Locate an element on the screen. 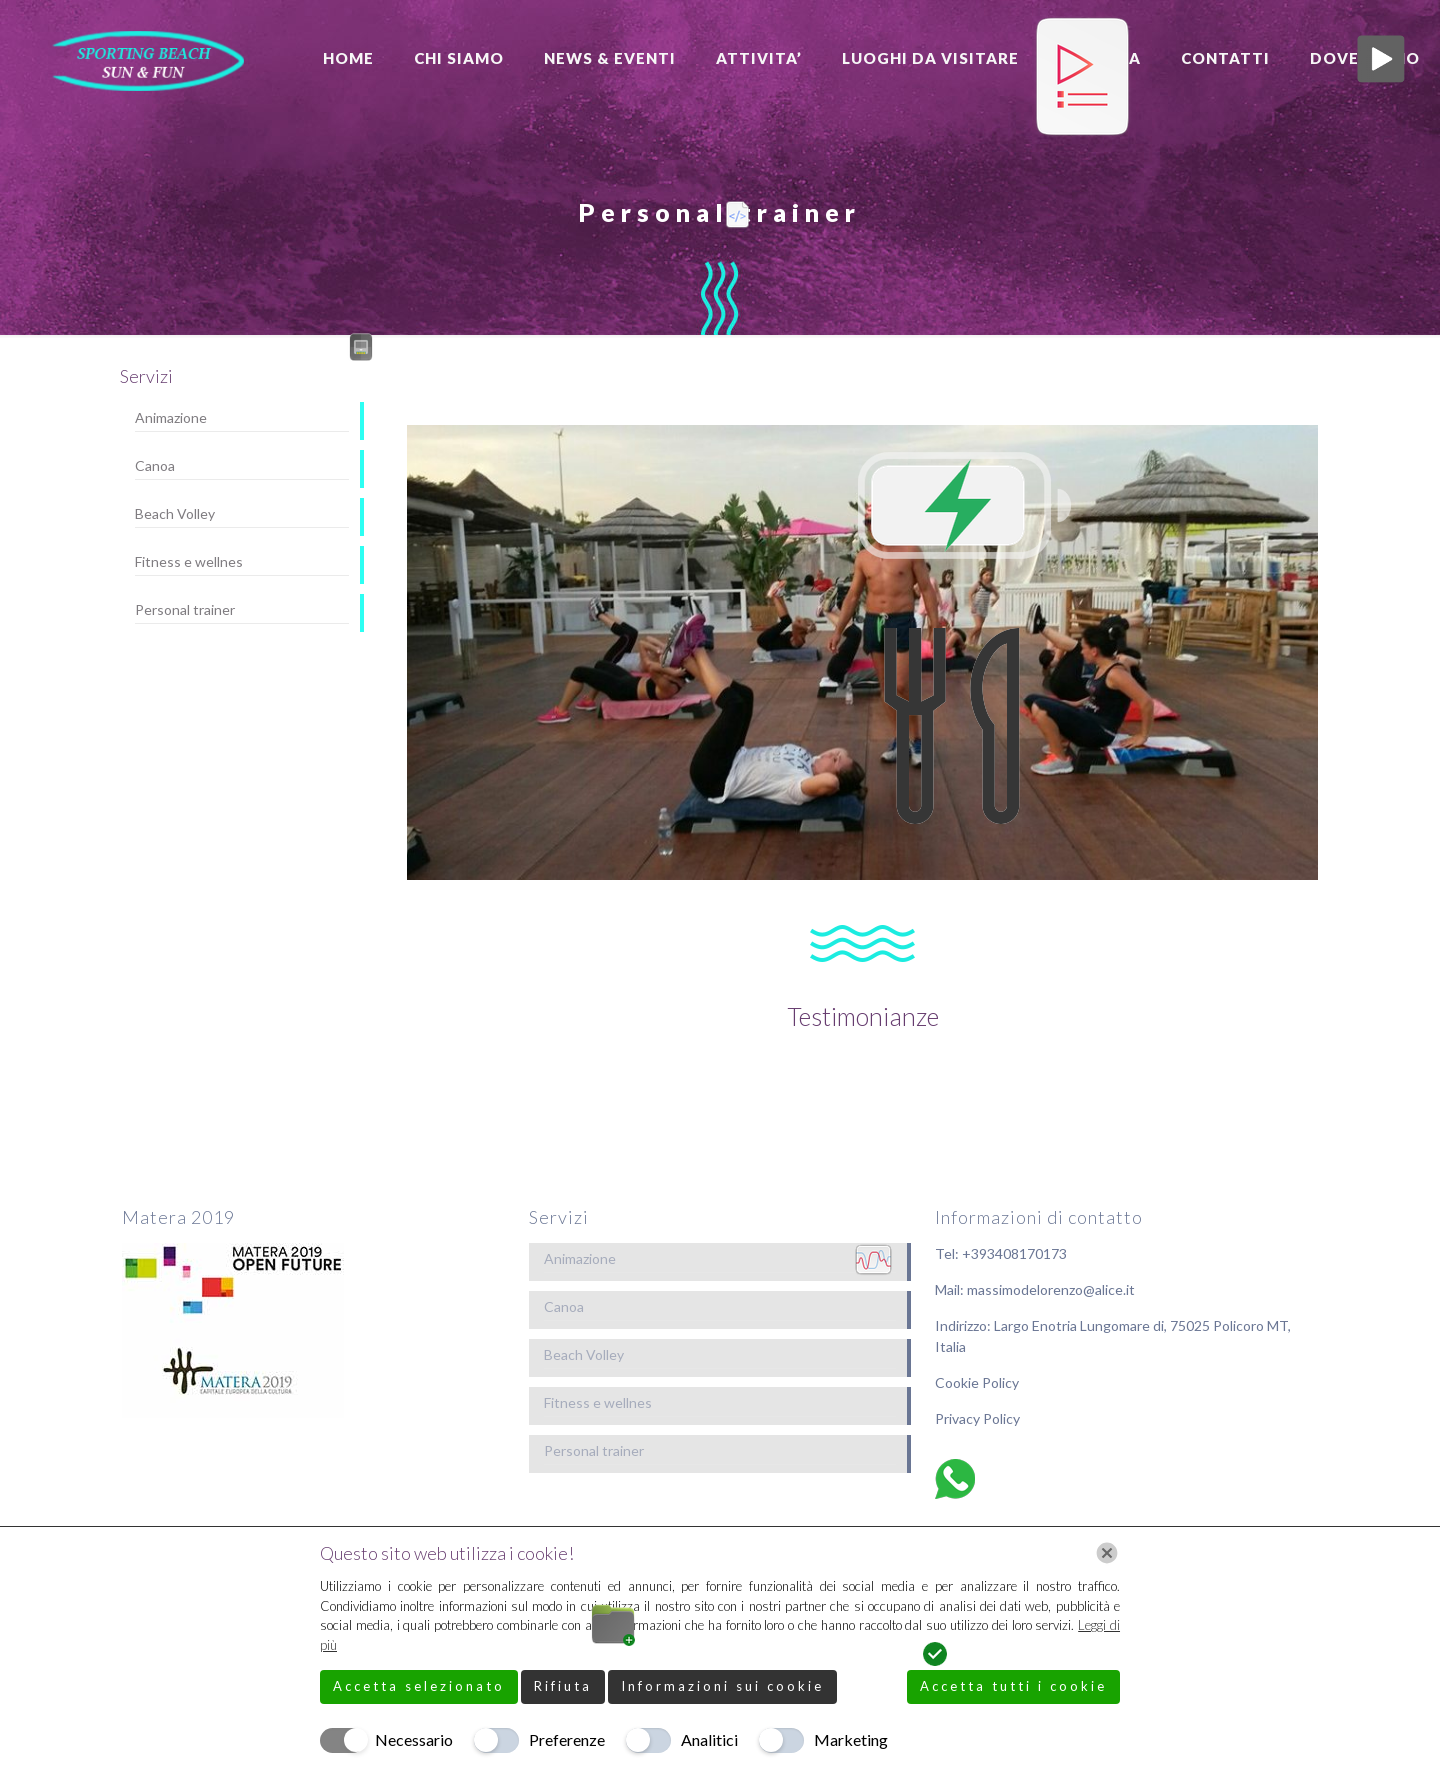  gameboy rom file type indicator is located at coordinates (361, 347).